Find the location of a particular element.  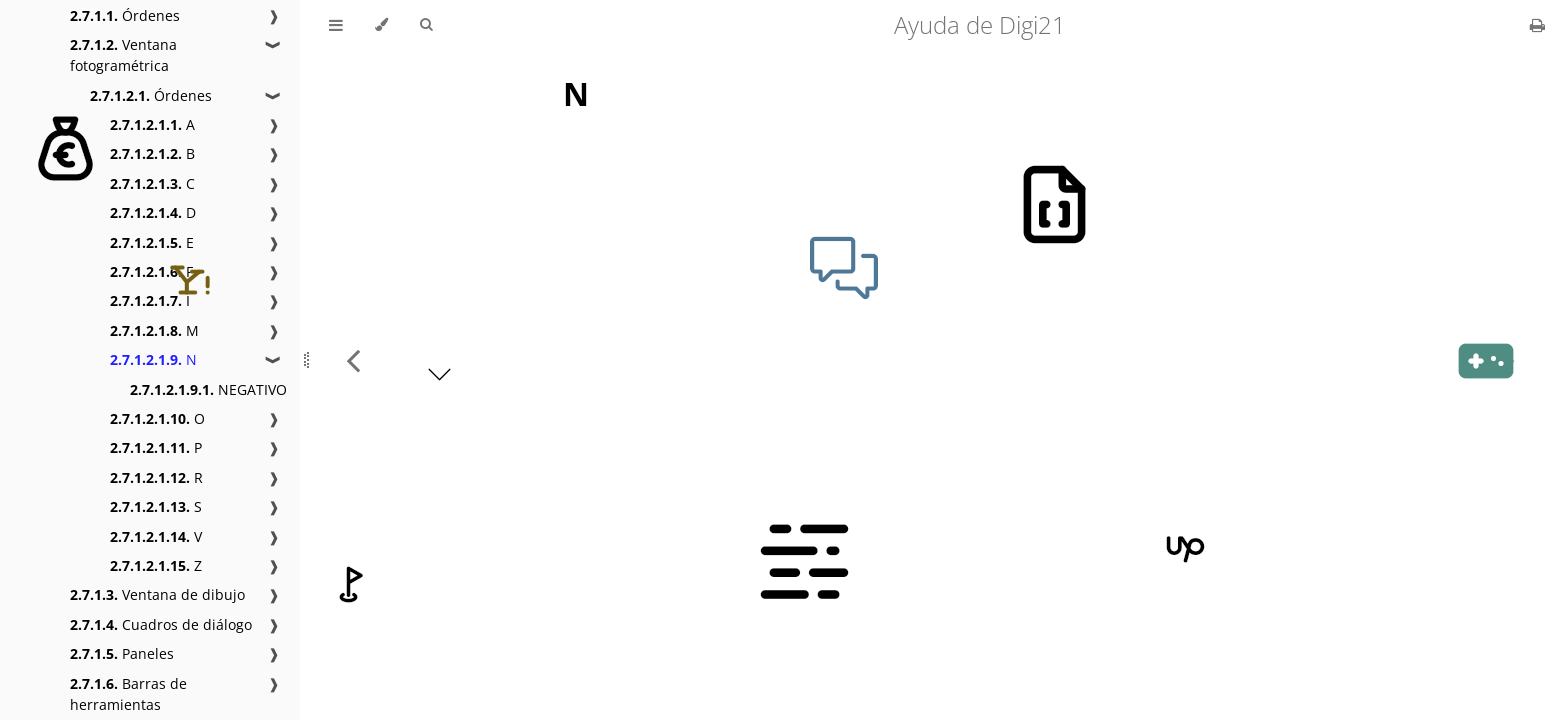

indicates misty or foggy weather conditions is located at coordinates (804, 559).